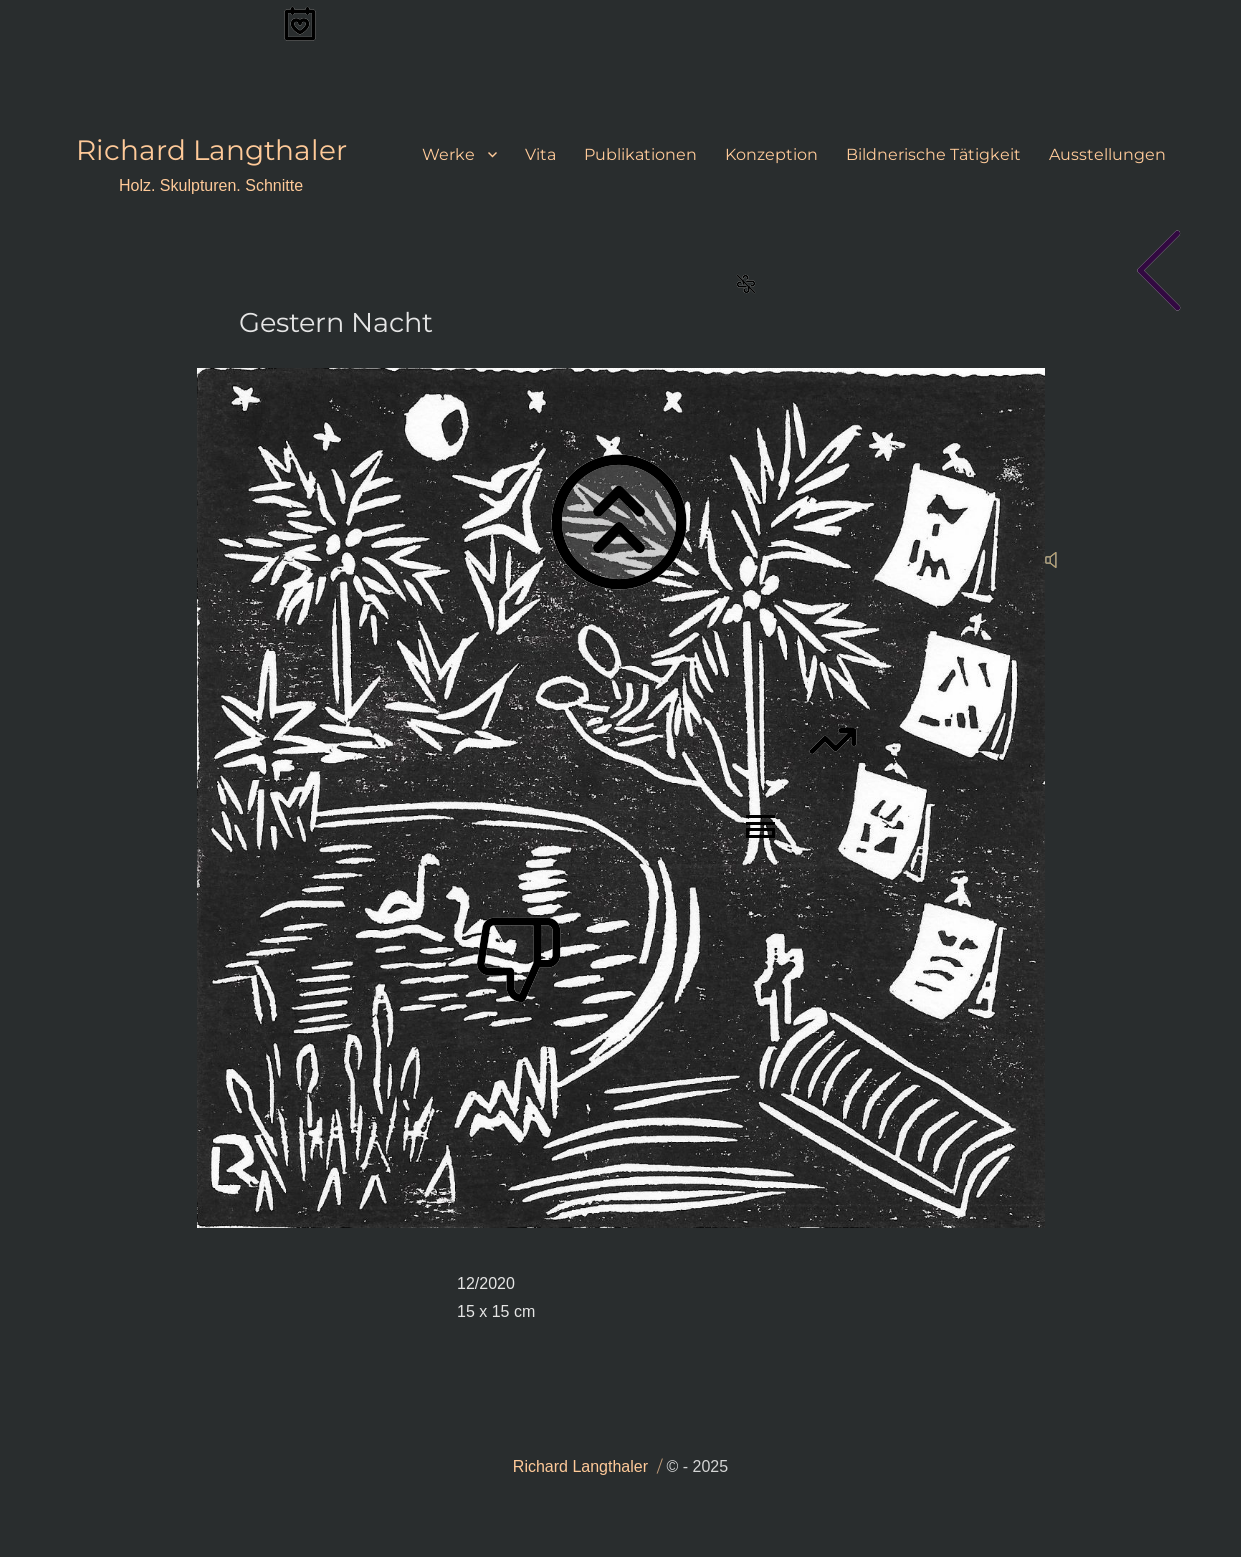  What do you see at coordinates (1054, 560) in the screenshot?
I see `mute audio or sound disabled` at bounding box center [1054, 560].